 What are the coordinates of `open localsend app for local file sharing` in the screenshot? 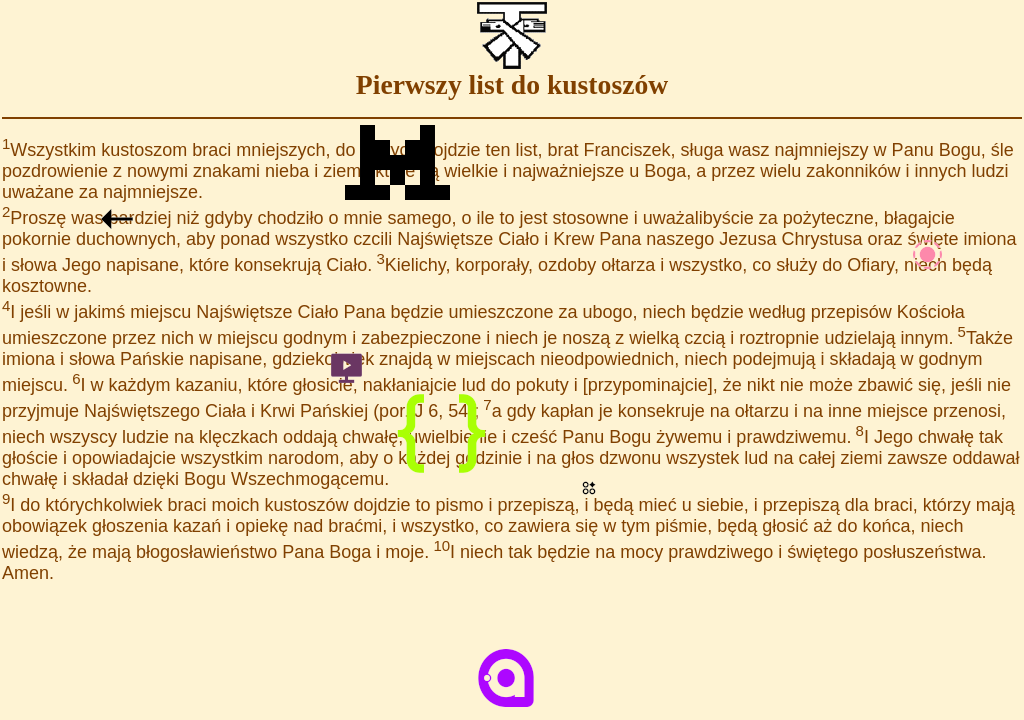 It's located at (927, 254).